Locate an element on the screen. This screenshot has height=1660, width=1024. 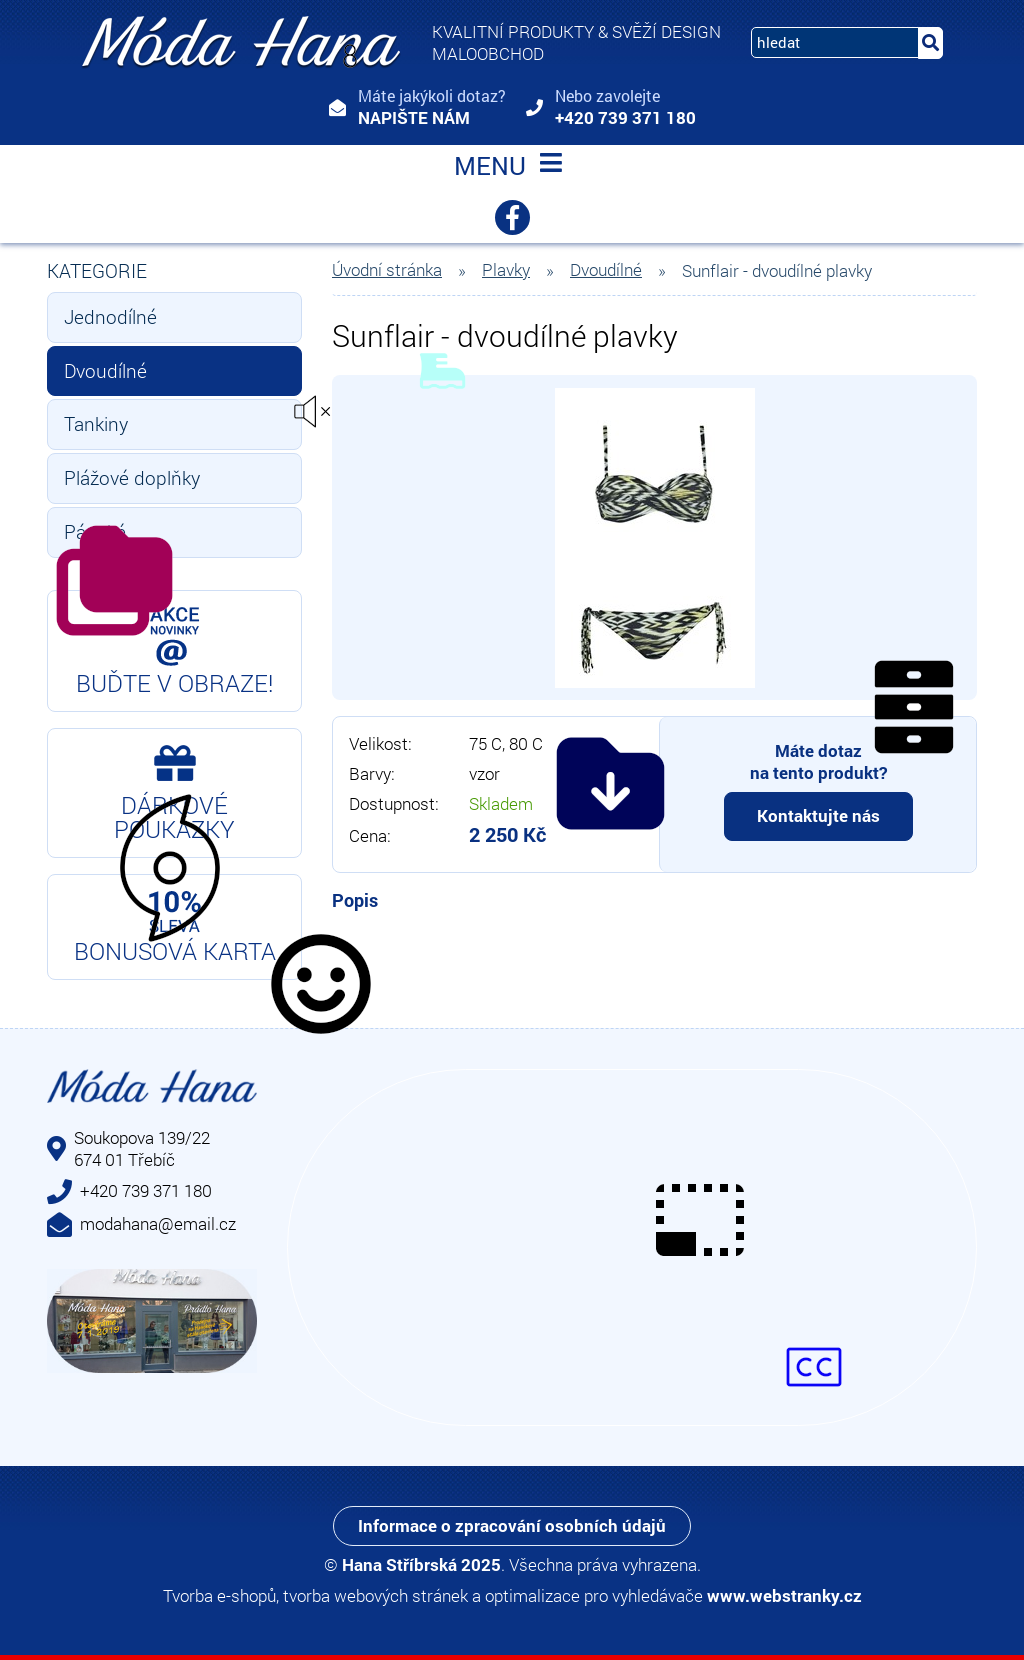
enable closed captions for video content is located at coordinates (814, 1367).